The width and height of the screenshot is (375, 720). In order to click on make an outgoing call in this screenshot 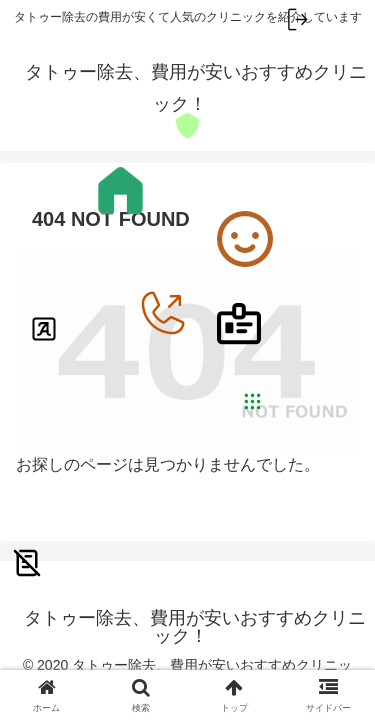, I will do `click(164, 312)`.